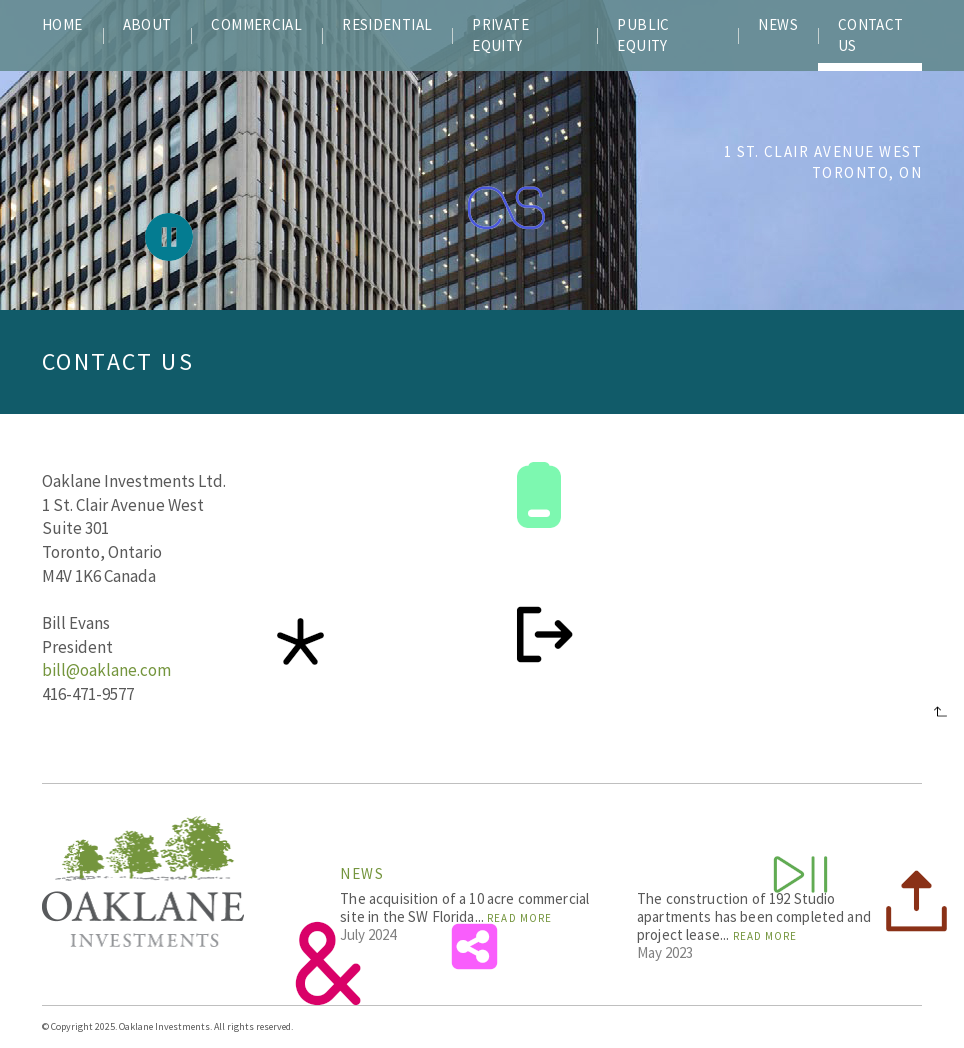 Image resolution: width=964 pixels, height=1048 pixels. What do you see at coordinates (323, 963) in the screenshot?
I see `insert ampersand symbol or special character` at bounding box center [323, 963].